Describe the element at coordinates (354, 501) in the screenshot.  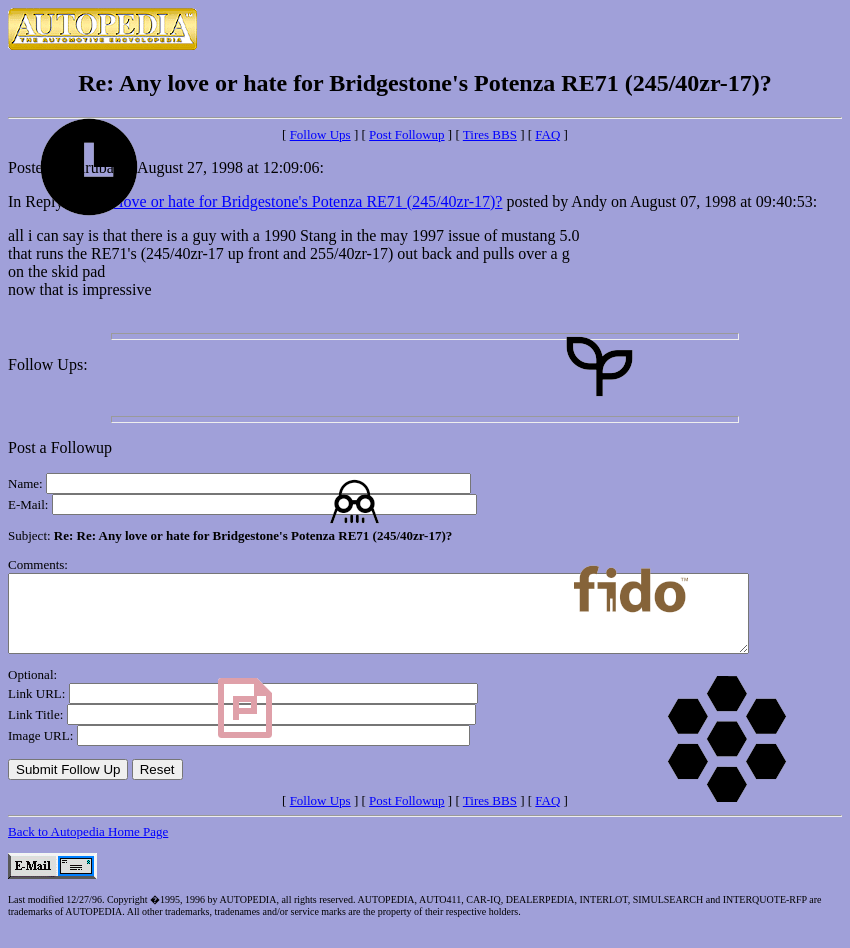
I see `toggle dark mode extension` at that location.